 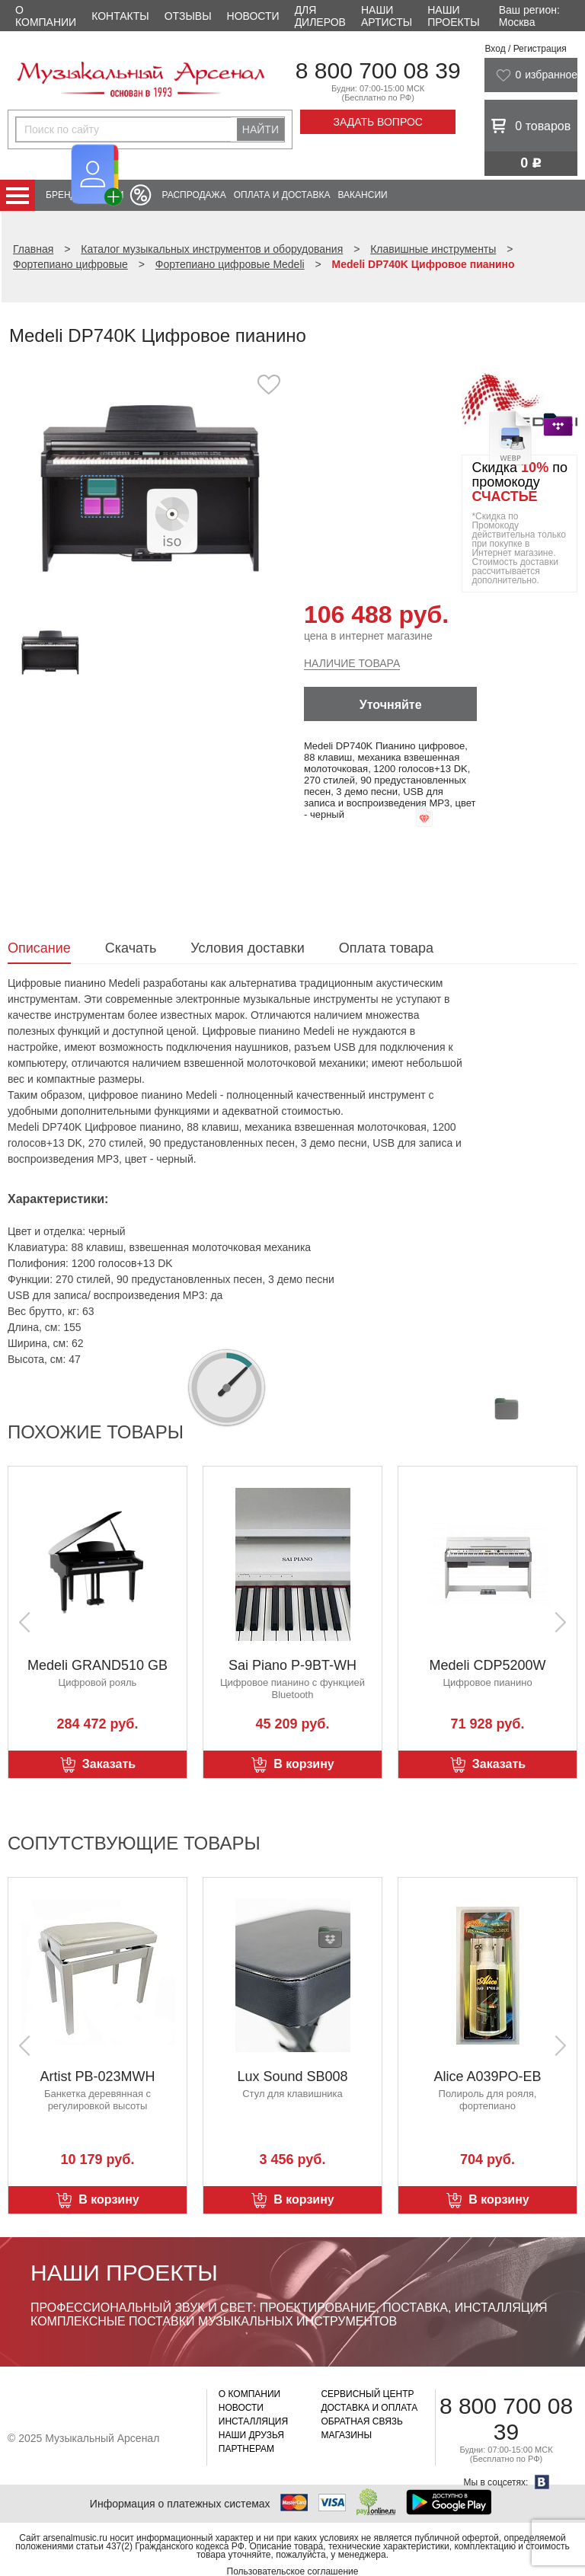 What do you see at coordinates (172, 521) in the screenshot?
I see `a CD/DVD disc image file (ISO format)` at bounding box center [172, 521].